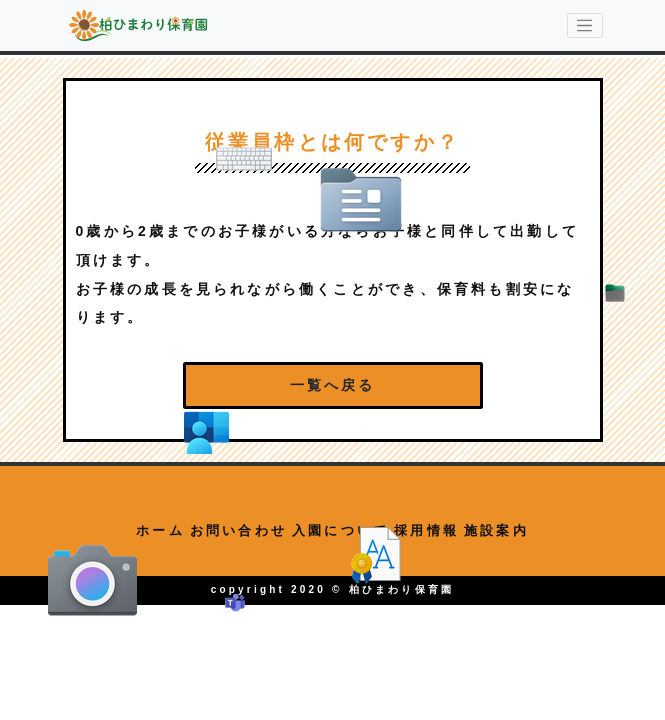  What do you see at coordinates (361, 202) in the screenshot?
I see `open your documents folder` at bounding box center [361, 202].